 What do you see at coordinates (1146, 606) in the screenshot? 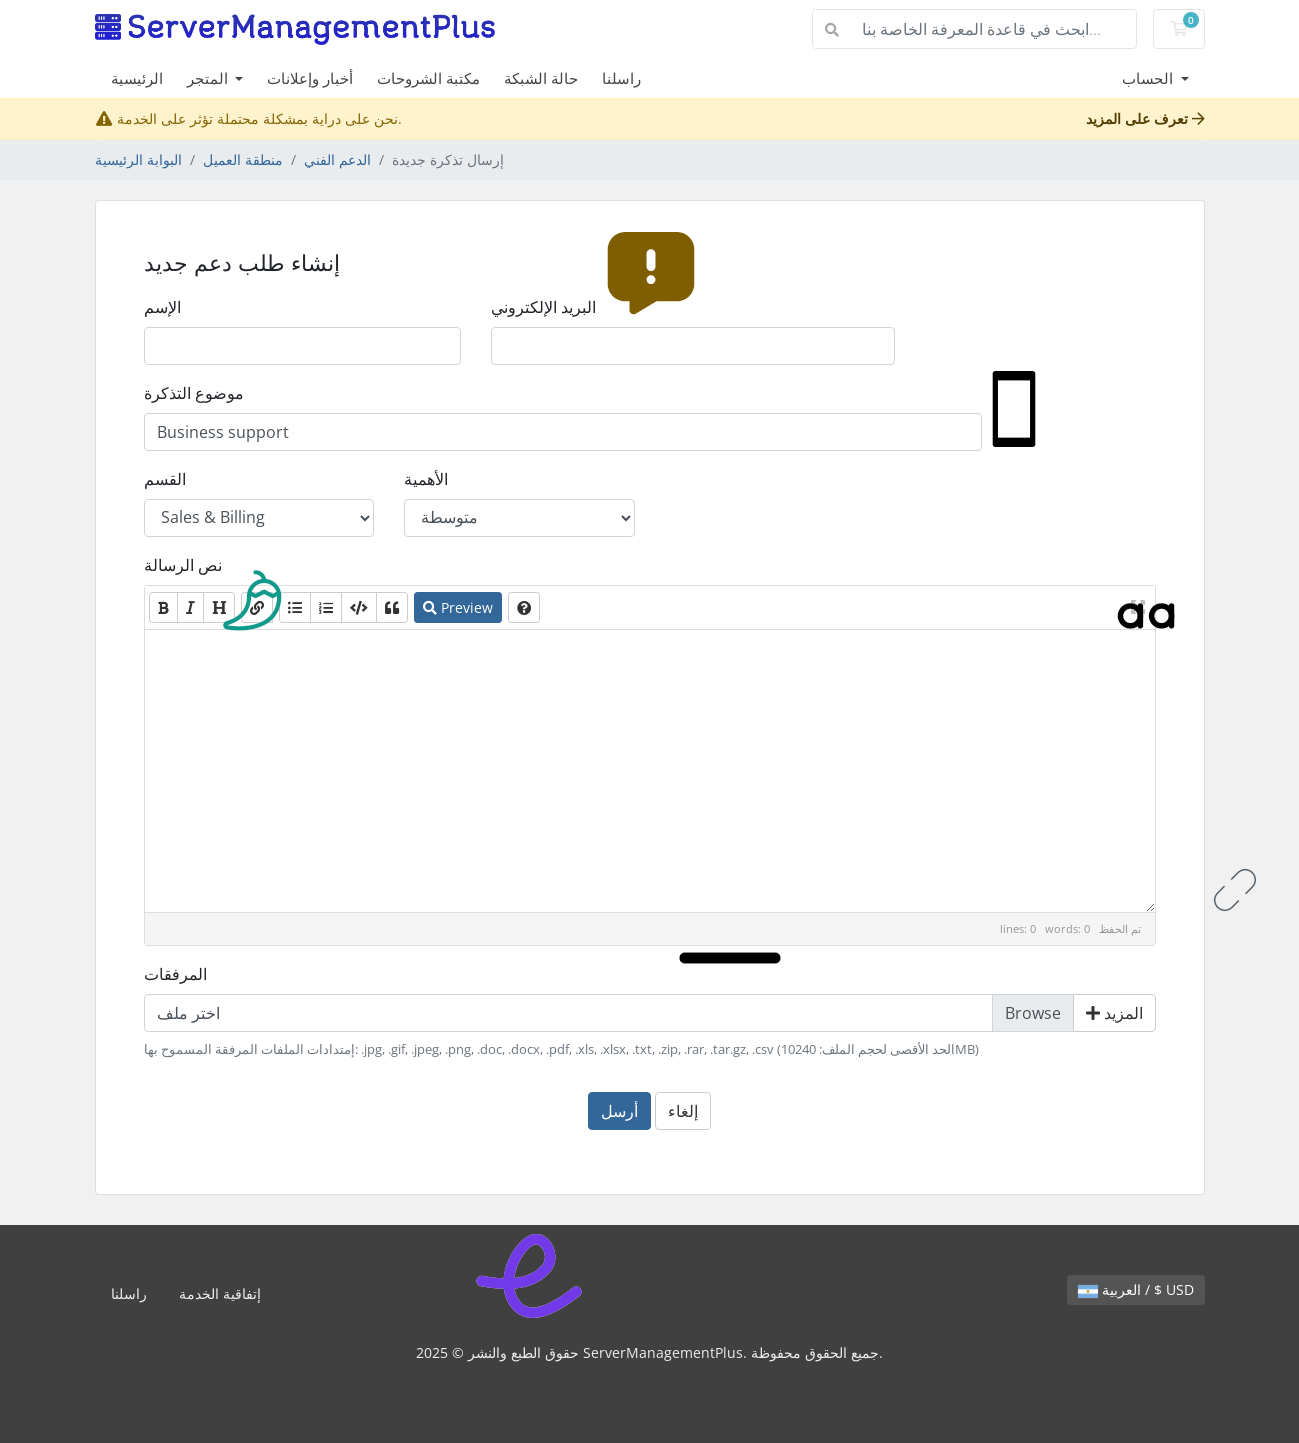
I see `switch text to lowercase` at bounding box center [1146, 606].